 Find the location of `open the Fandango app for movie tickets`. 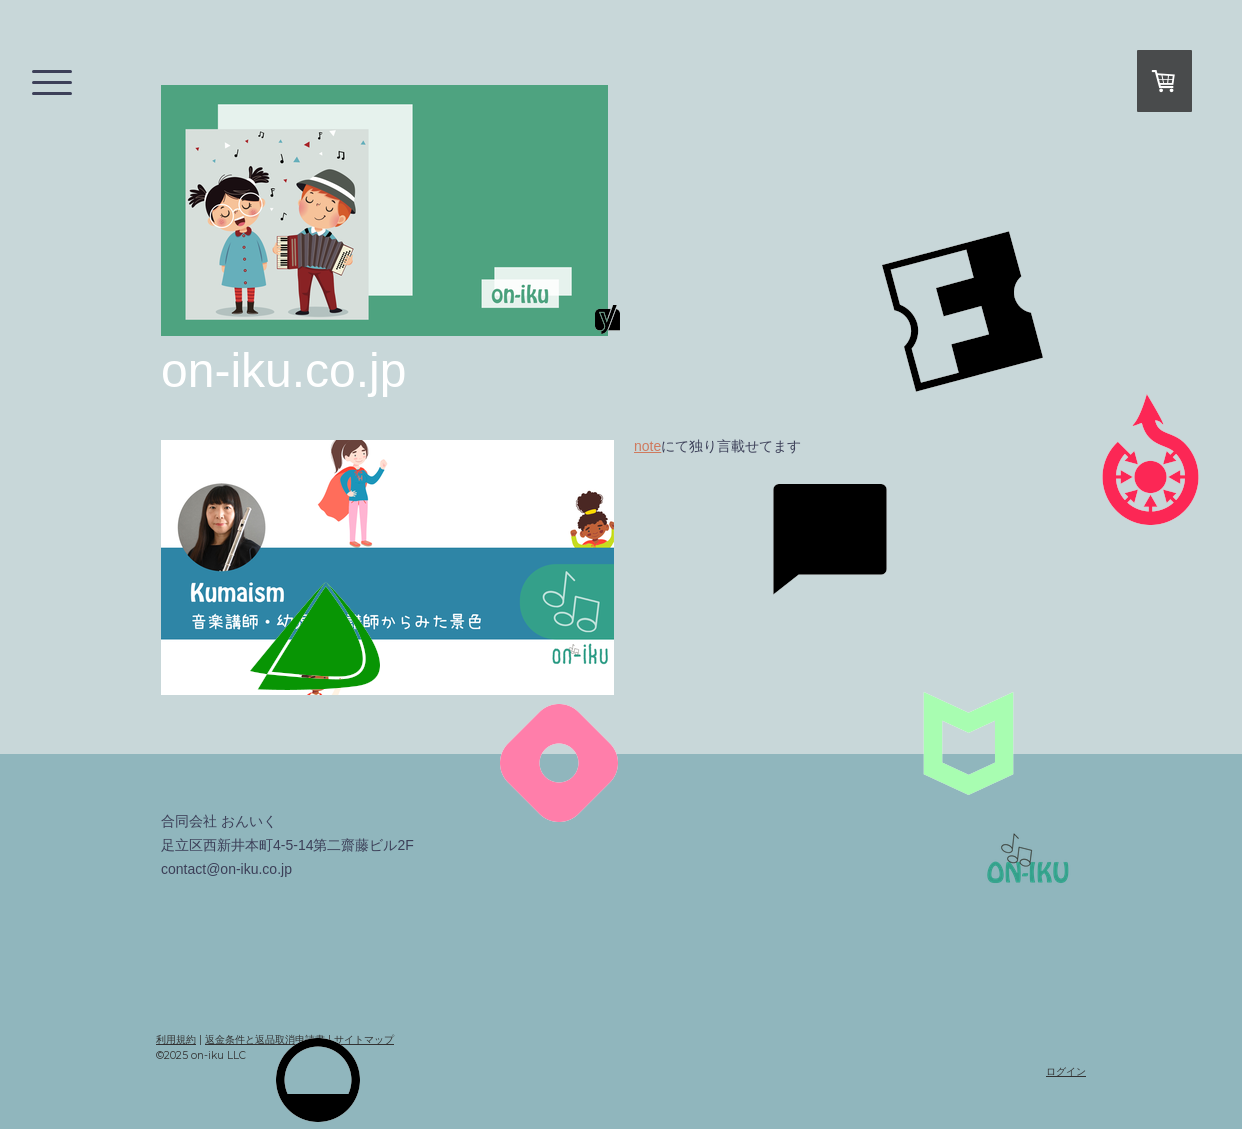

open the Fandango app for movie tickets is located at coordinates (962, 311).